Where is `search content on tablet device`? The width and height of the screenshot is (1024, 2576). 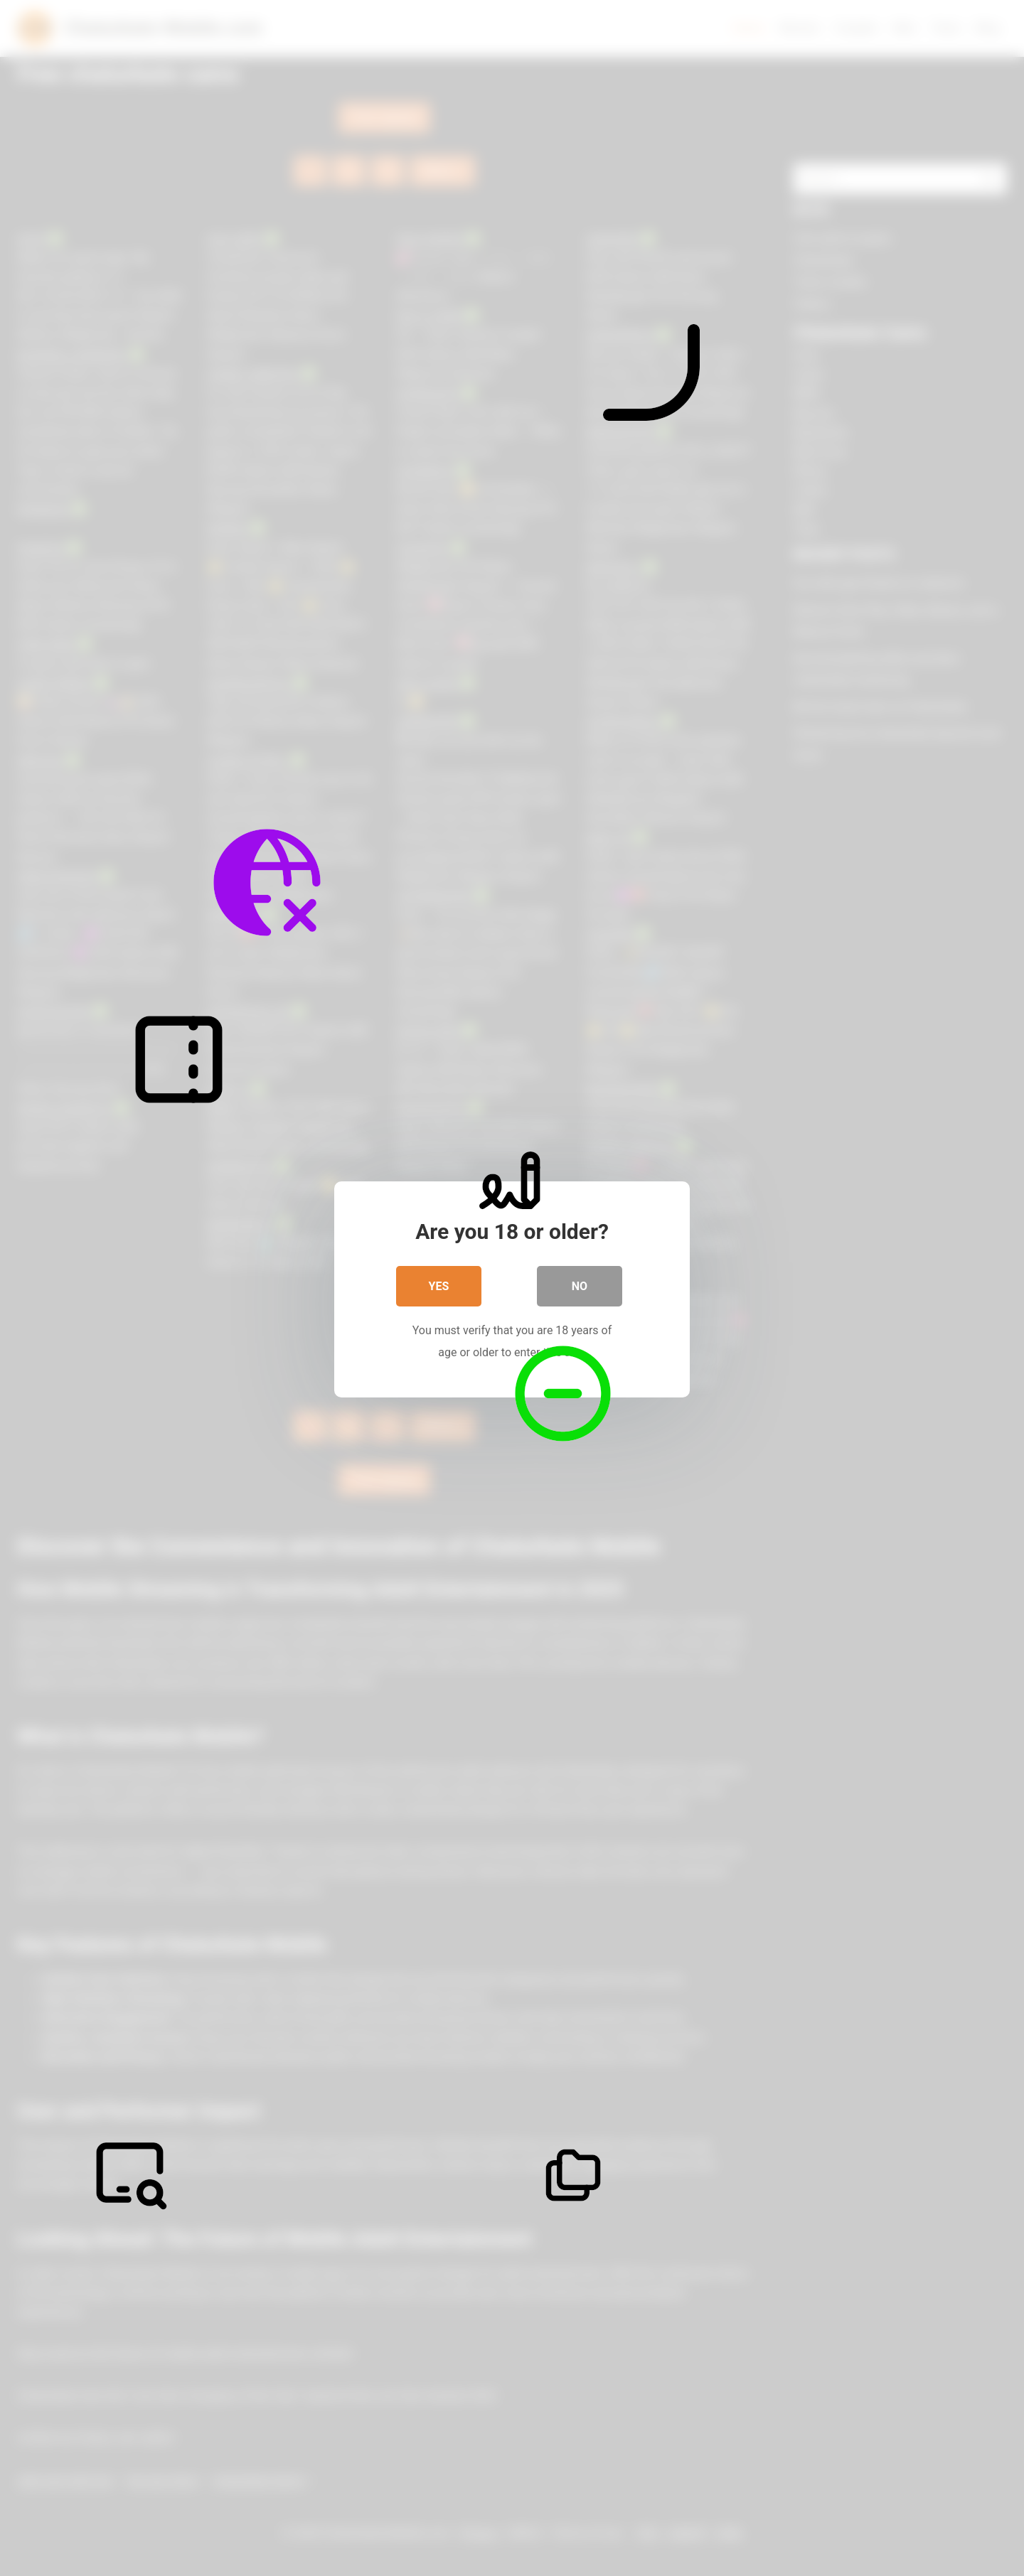 search content on tablet device is located at coordinates (129, 2172).